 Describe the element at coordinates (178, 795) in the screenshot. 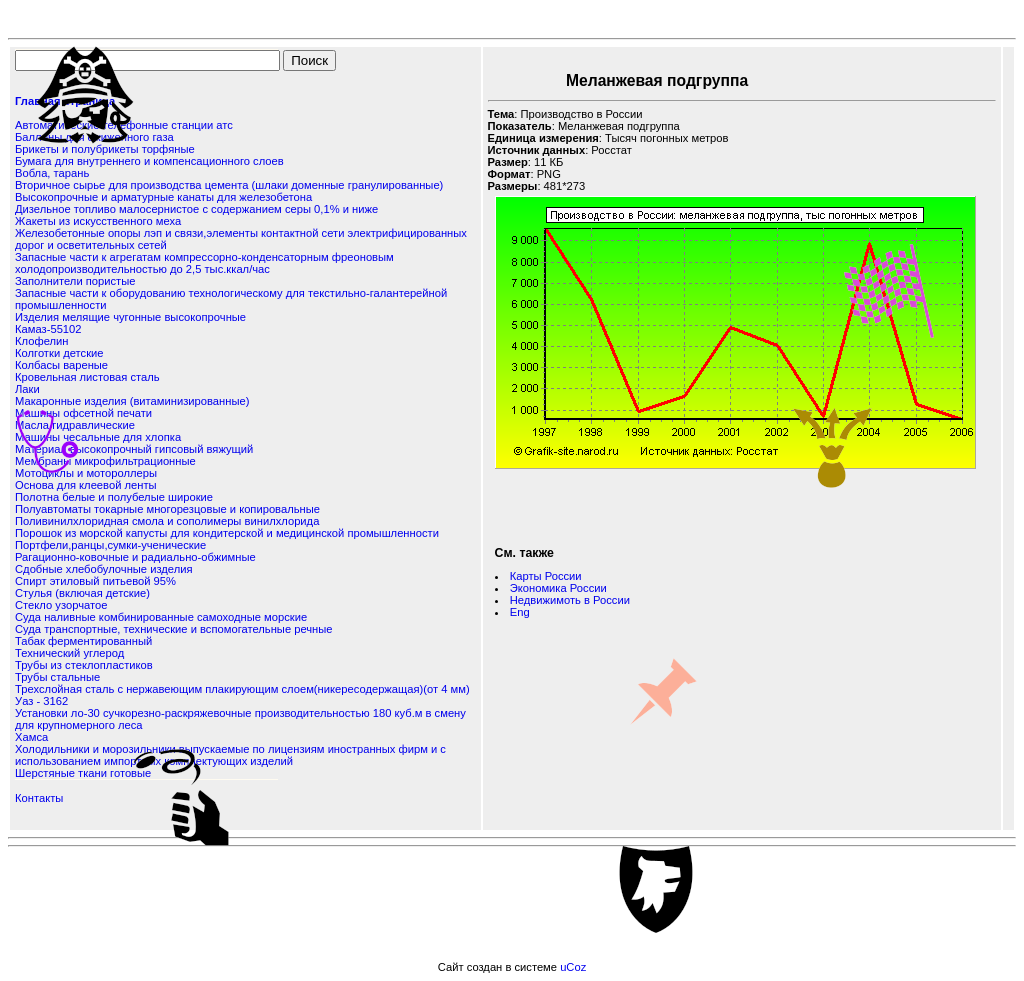

I see `flip a coin for random decision` at that location.